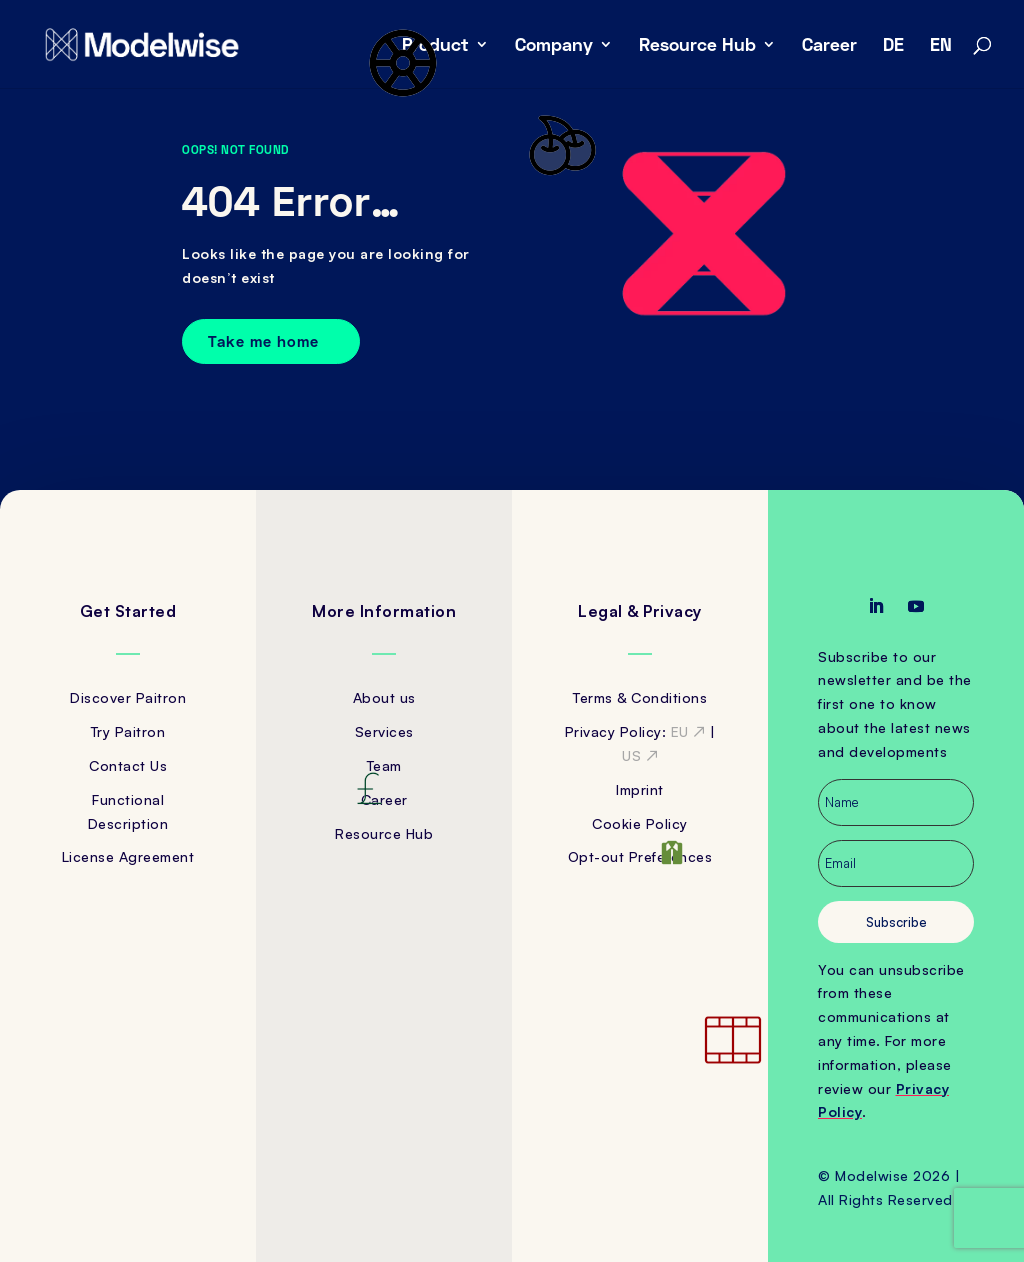  What do you see at coordinates (672, 853) in the screenshot?
I see `view clothing or apparel items` at bounding box center [672, 853].